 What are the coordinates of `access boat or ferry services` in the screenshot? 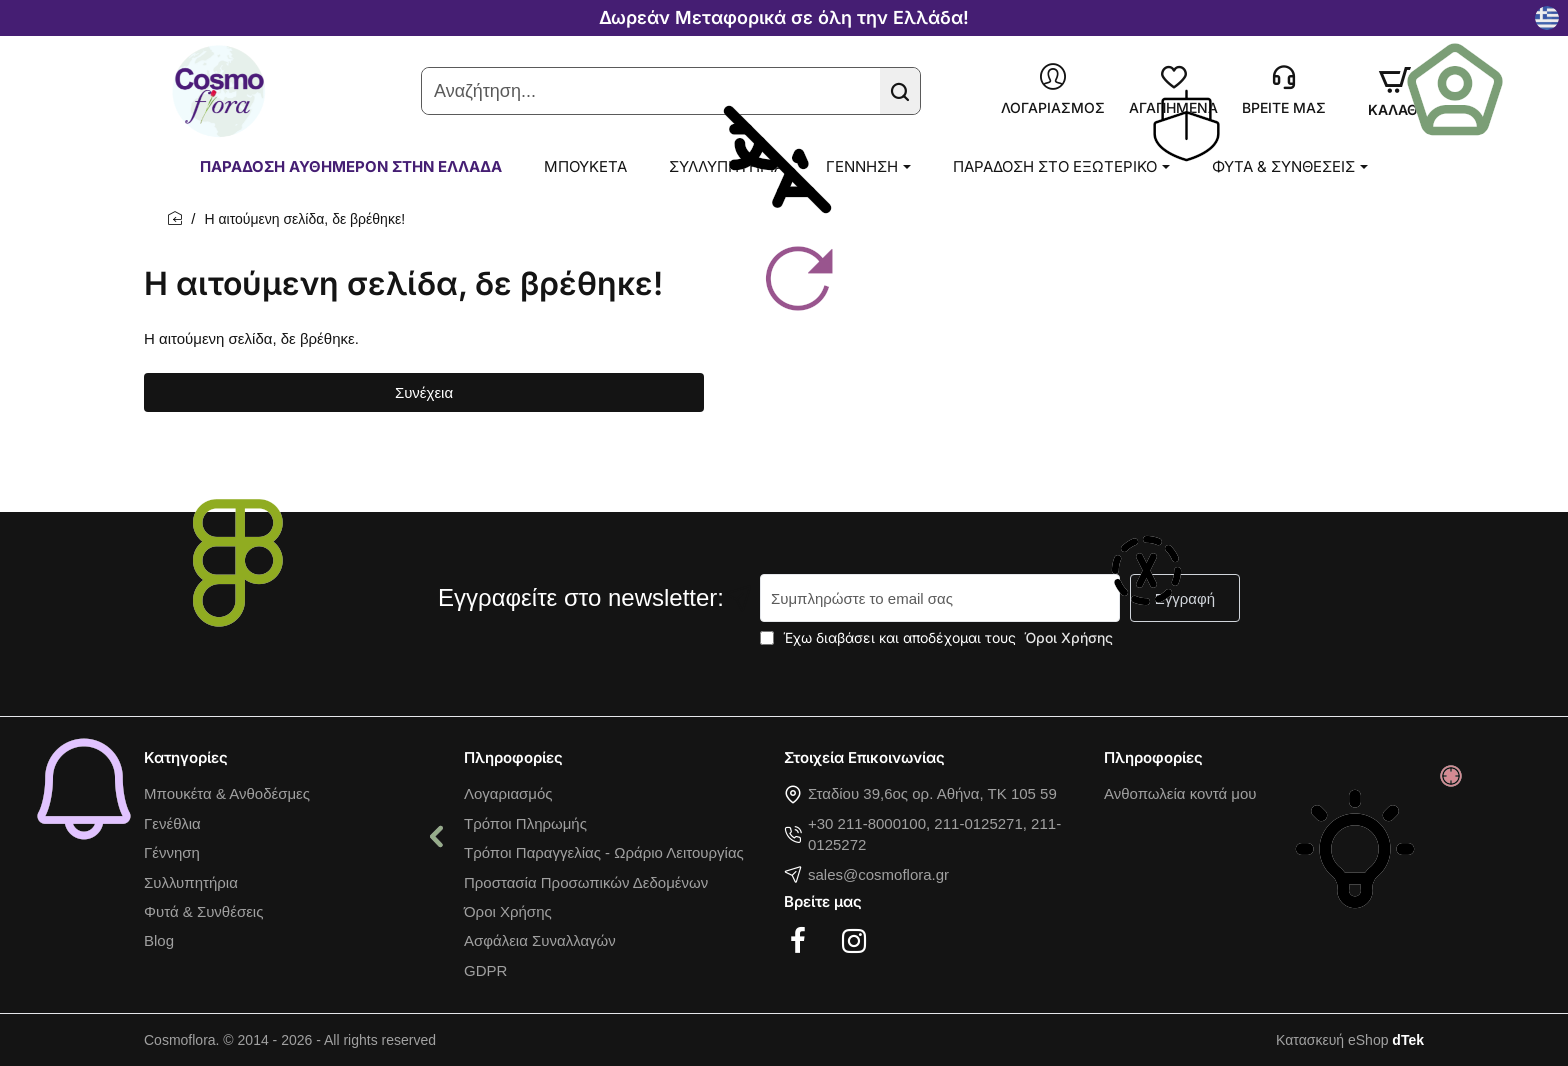 It's located at (1186, 125).